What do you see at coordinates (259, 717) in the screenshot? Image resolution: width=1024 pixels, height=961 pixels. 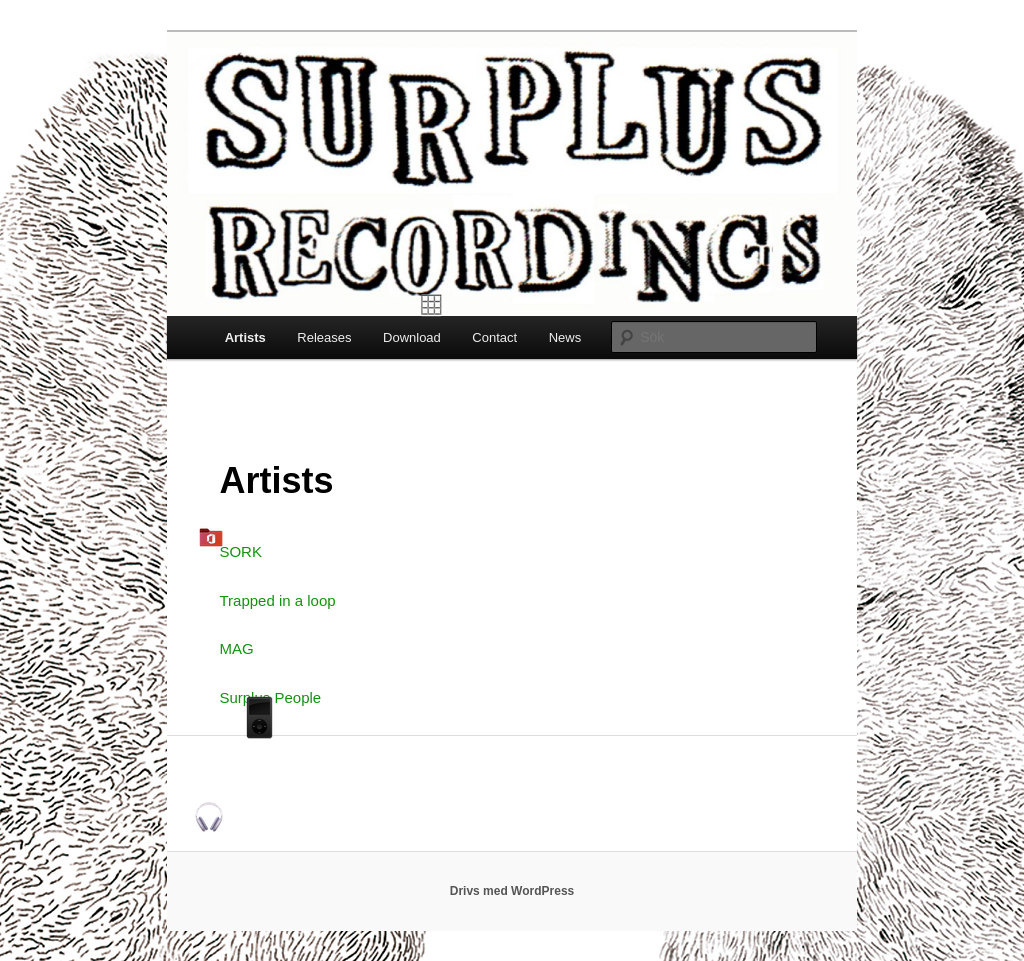 I see `iPod classic device icon` at bounding box center [259, 717].